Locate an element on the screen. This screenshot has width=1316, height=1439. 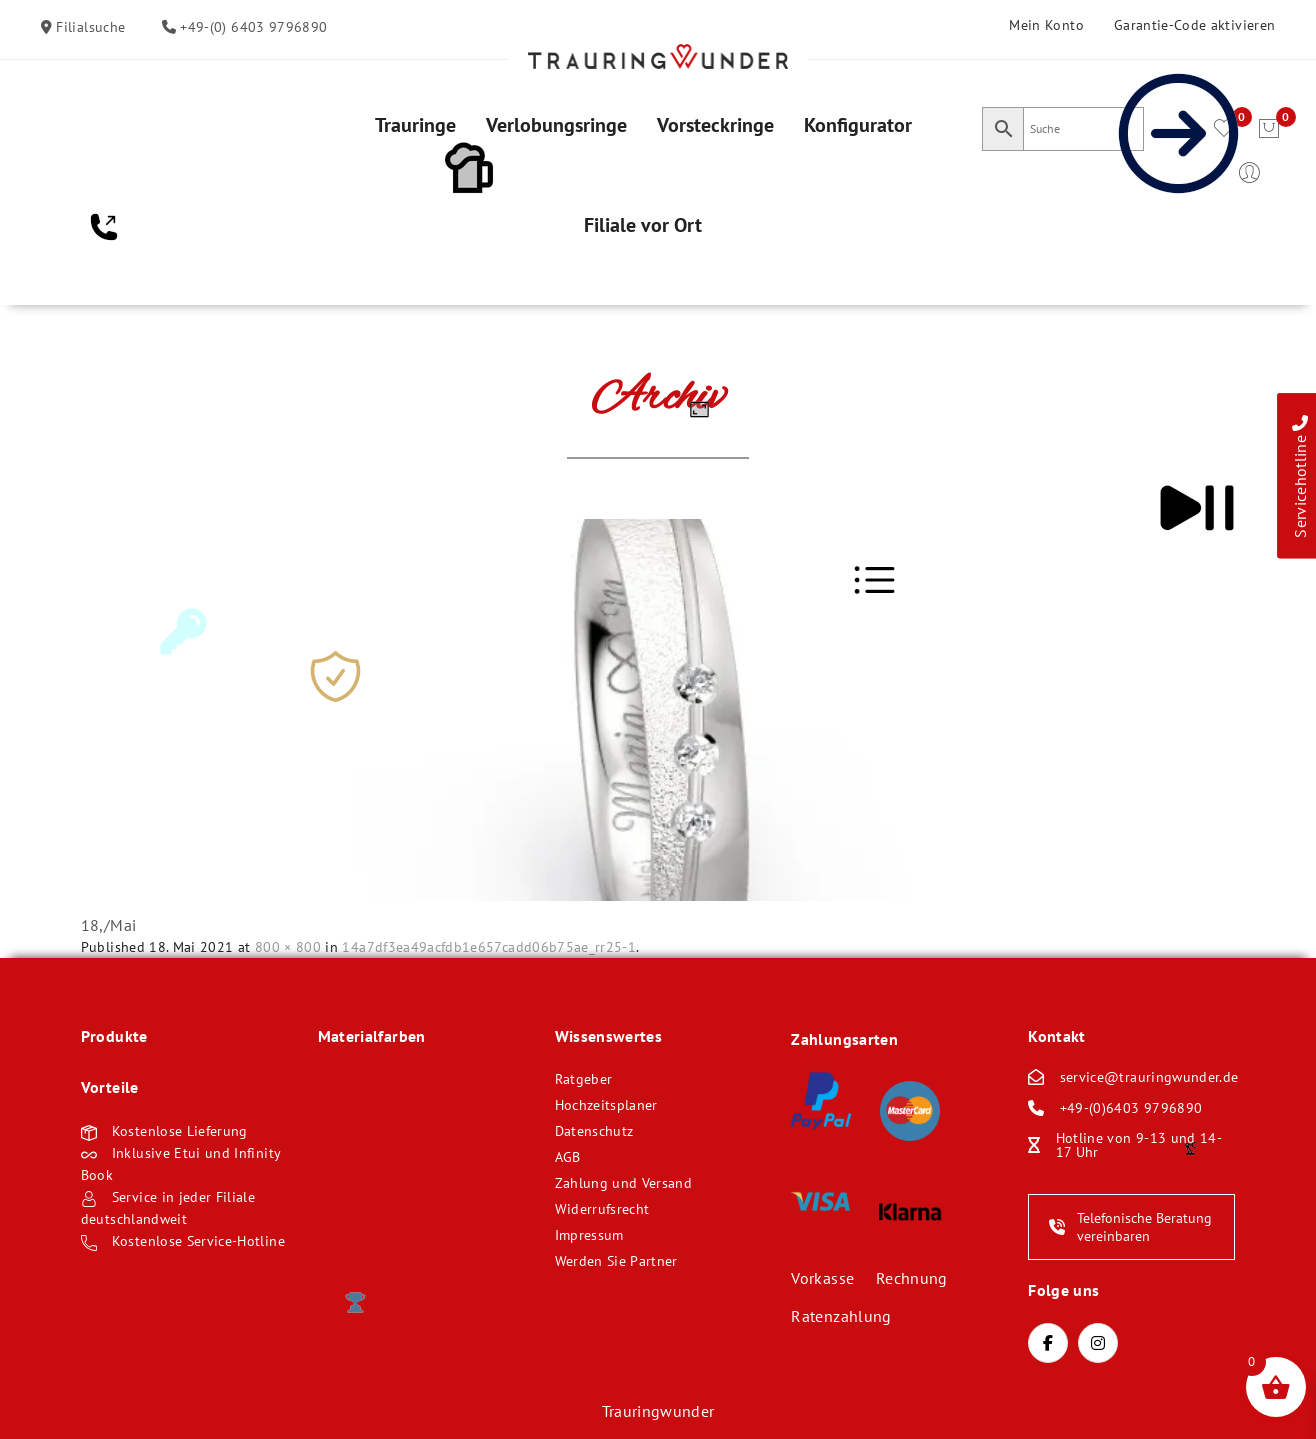
toggle between play and pause for media playback is located at coordinates (1197, 505).